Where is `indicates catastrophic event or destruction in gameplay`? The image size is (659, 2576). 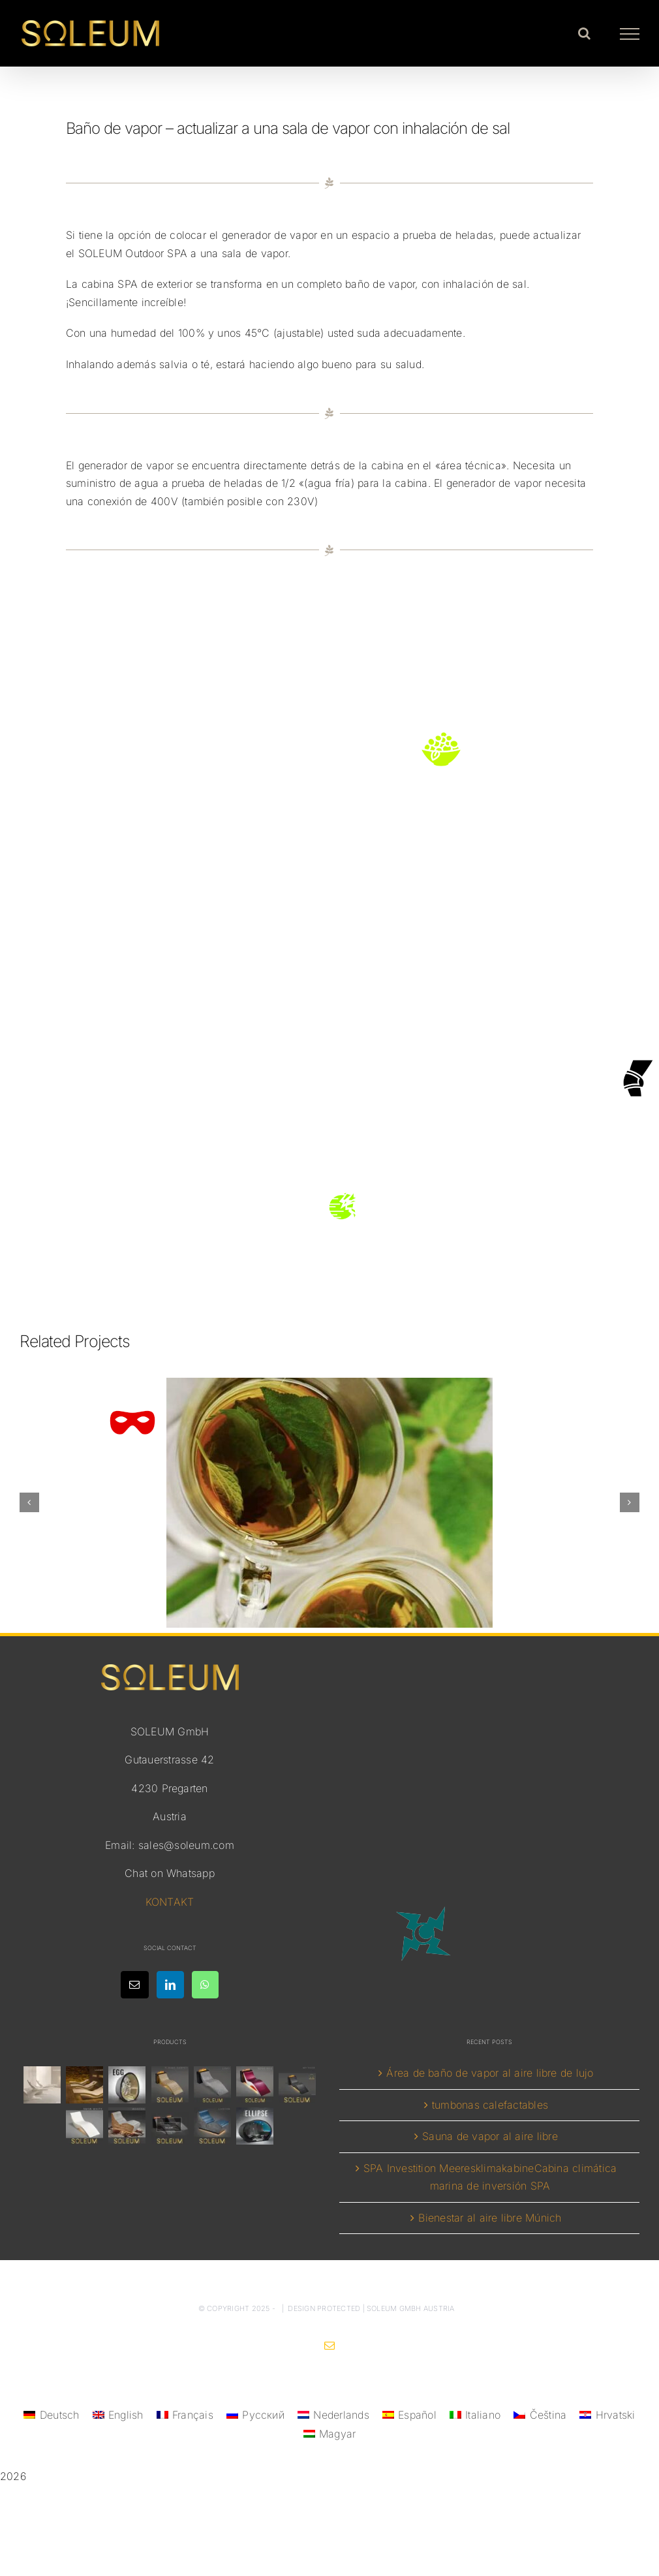
indicates catastrophic event or destruction in gameplay is located at coordinates (343, 1206).